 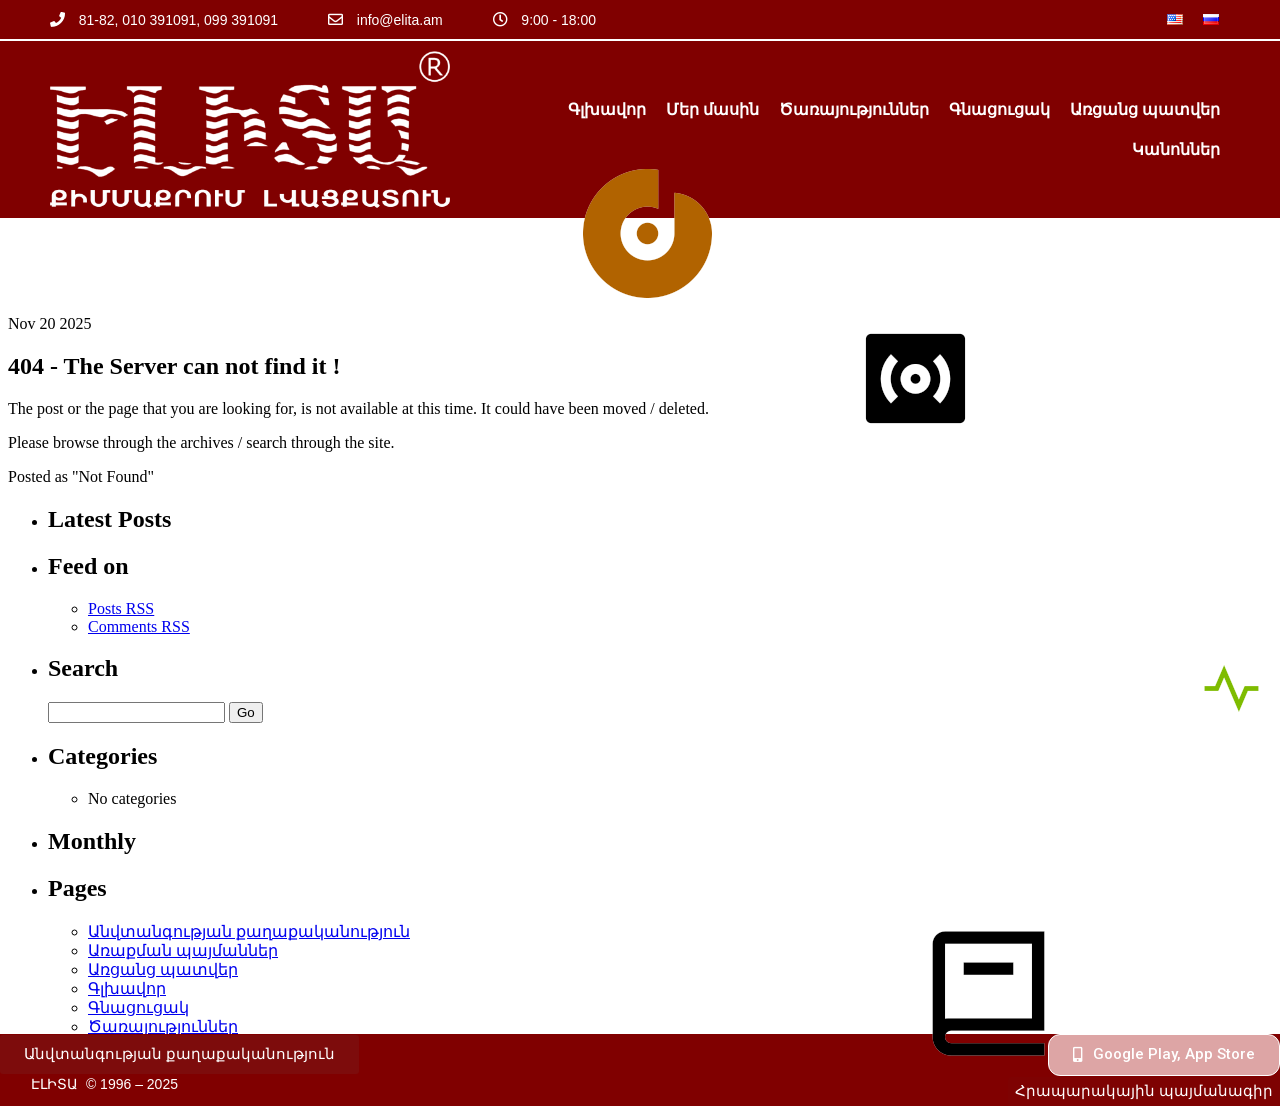 What do you see at coordinates (647, 233) in the screenshot?
I see `open the Drooble music social network app` at bounding box center [647, 233].